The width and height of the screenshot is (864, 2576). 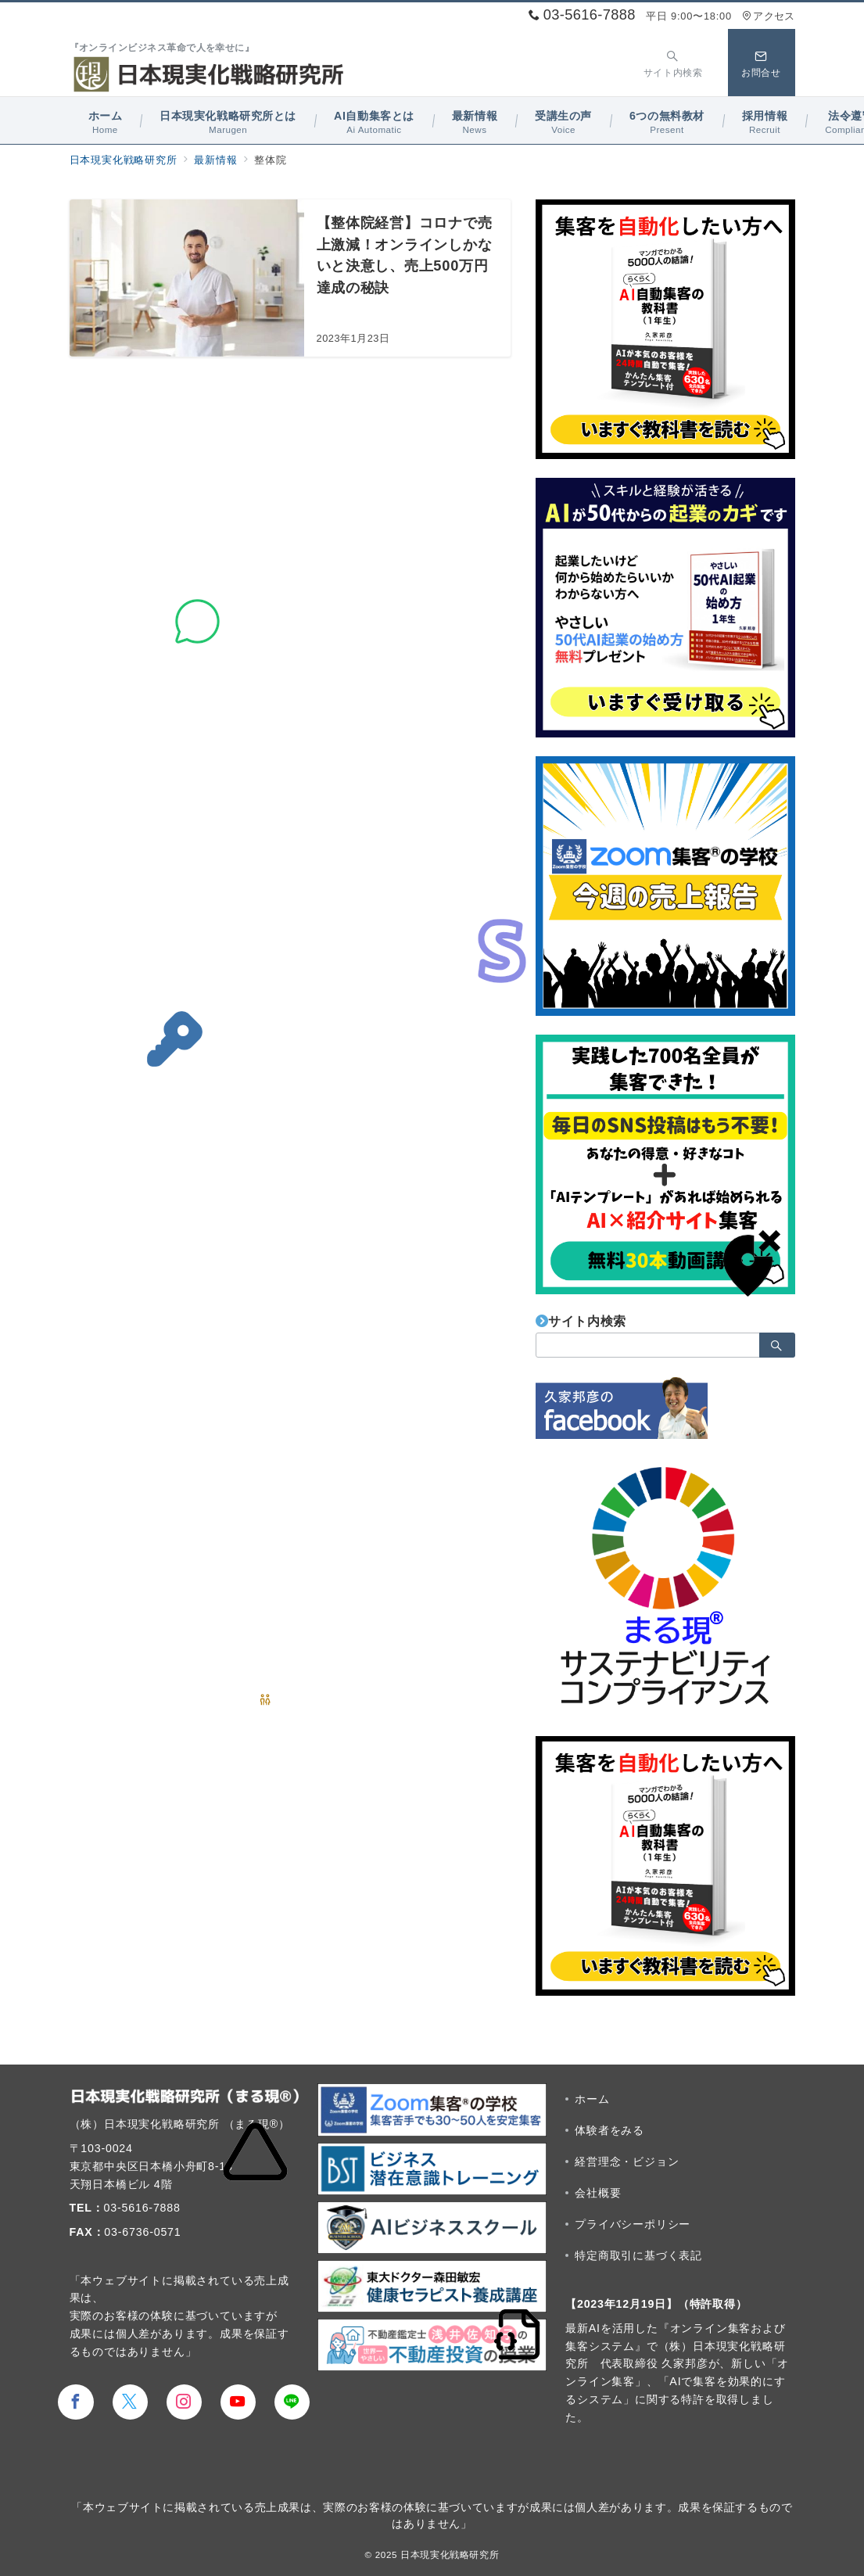 What do you see at coordinates (747, 1262) in the screenshot?
I see `remove a saved location pin` at bounding box center [747, 1262].